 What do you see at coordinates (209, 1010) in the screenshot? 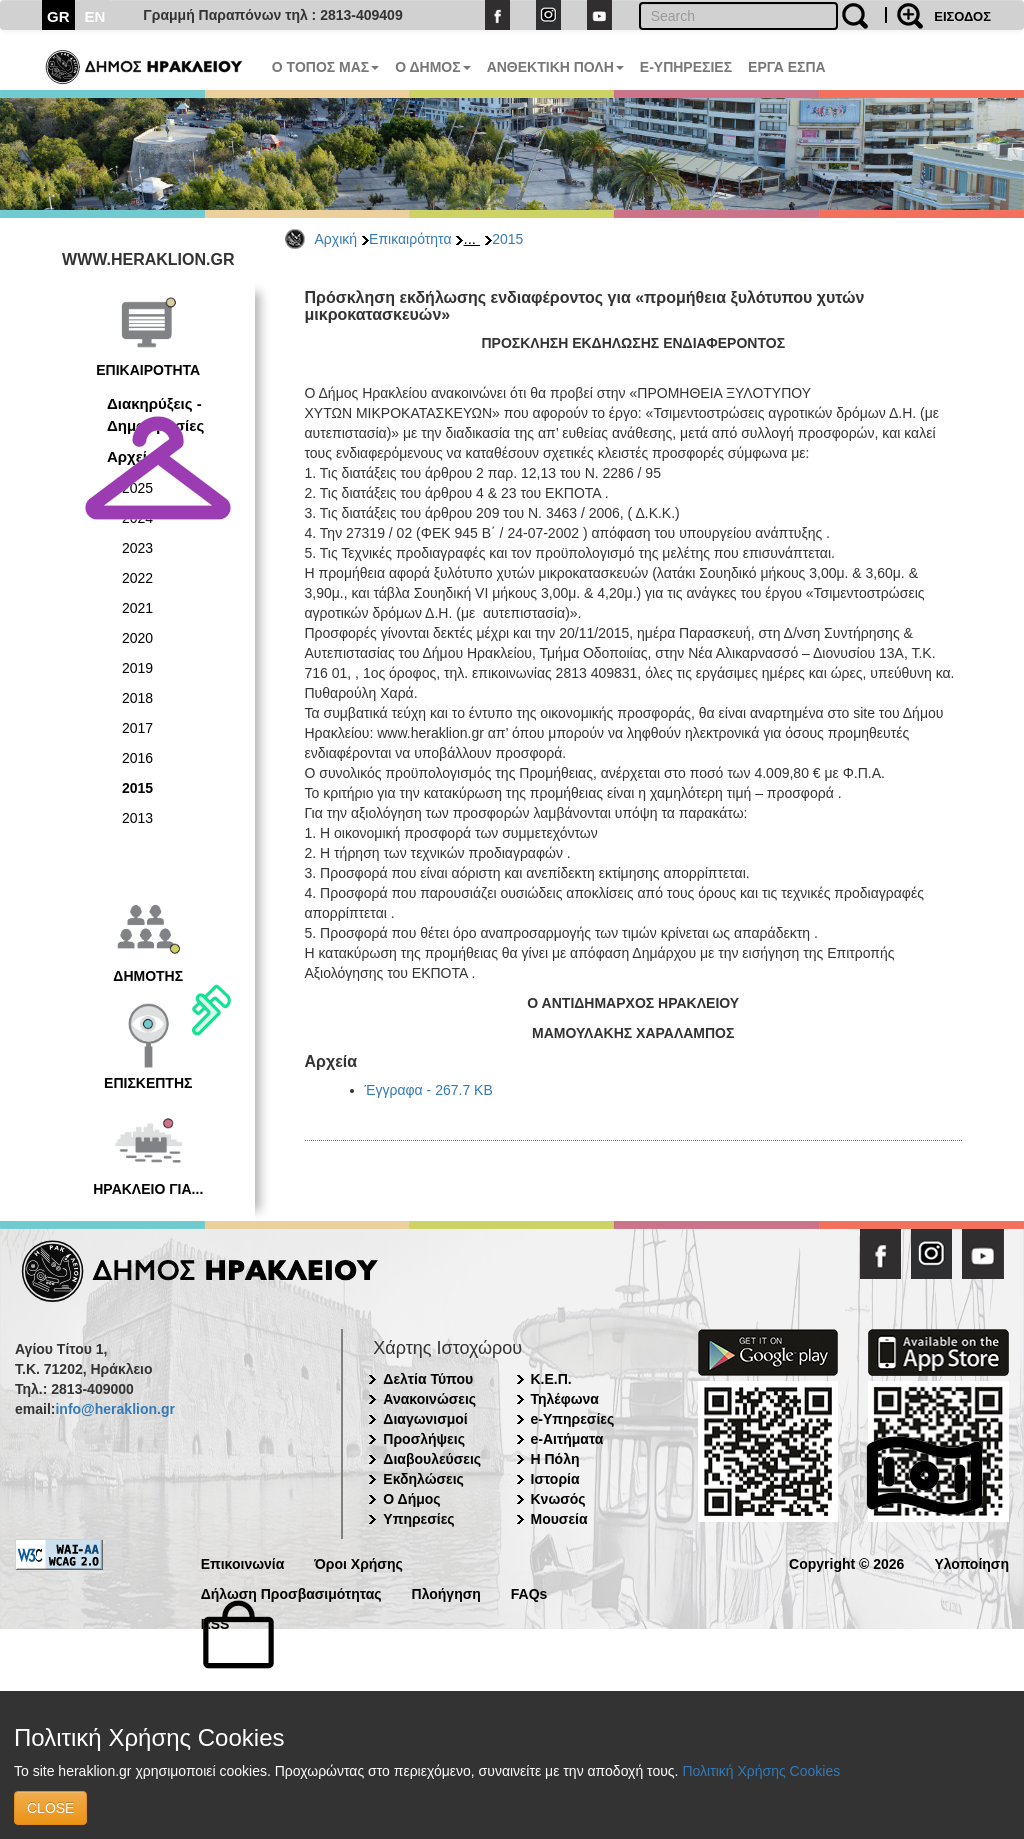
I see `access tools or settings` at bounding box center [209, 1010].